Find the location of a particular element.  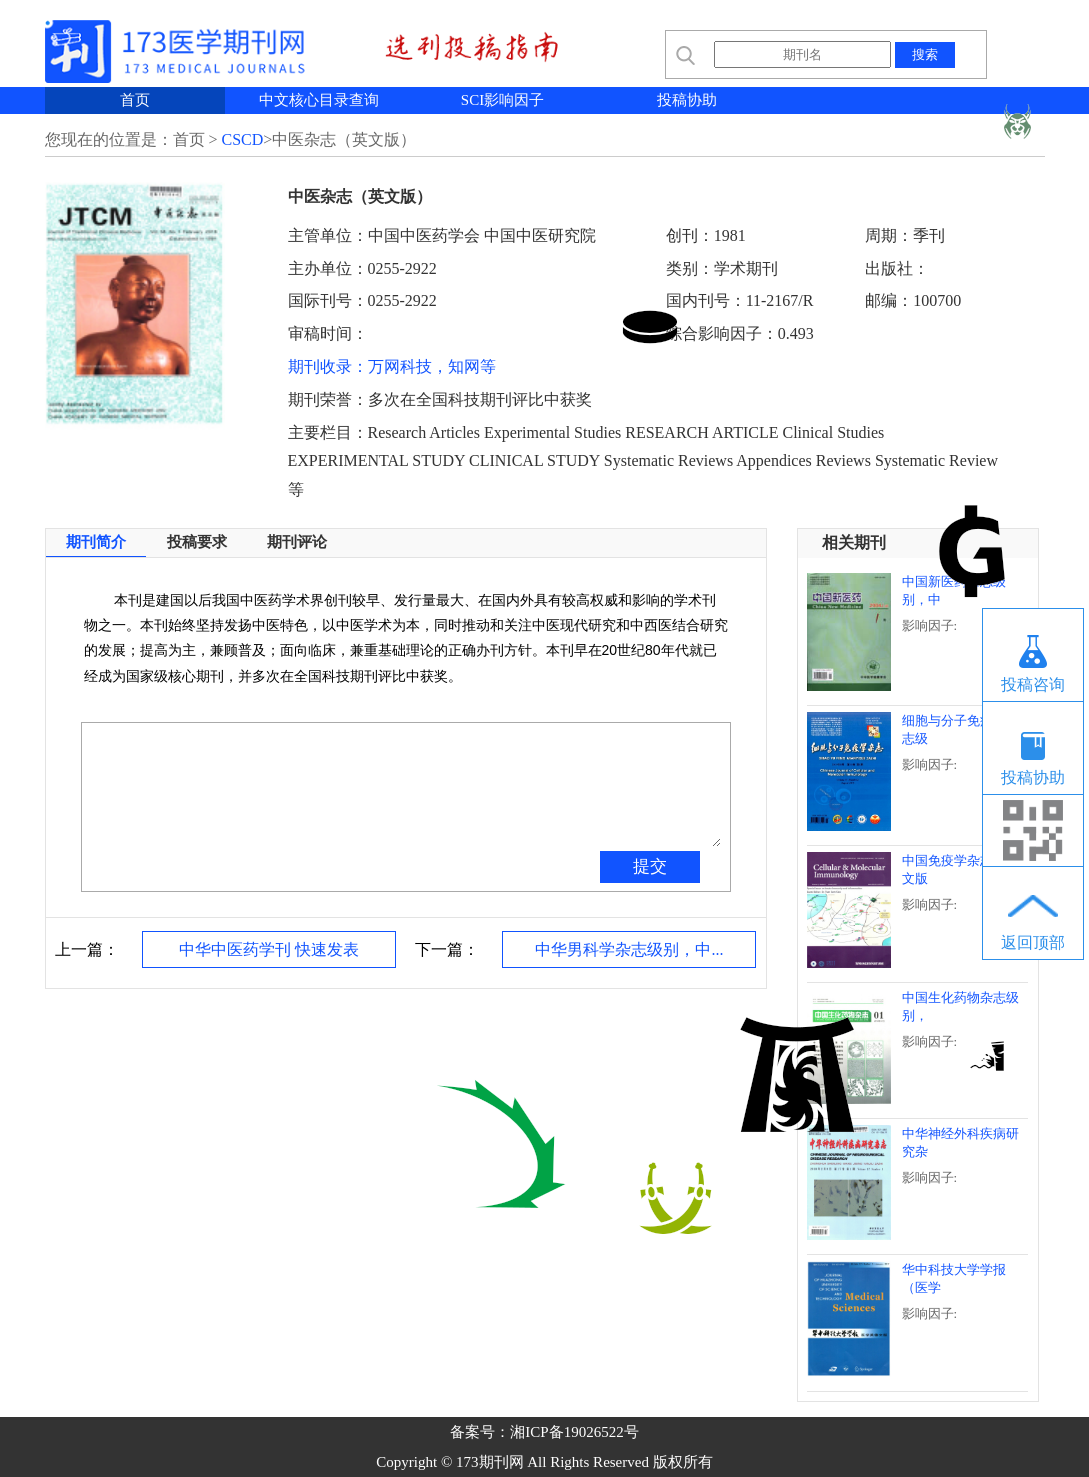

view your current credits balance is located at coordinates (971, 551).